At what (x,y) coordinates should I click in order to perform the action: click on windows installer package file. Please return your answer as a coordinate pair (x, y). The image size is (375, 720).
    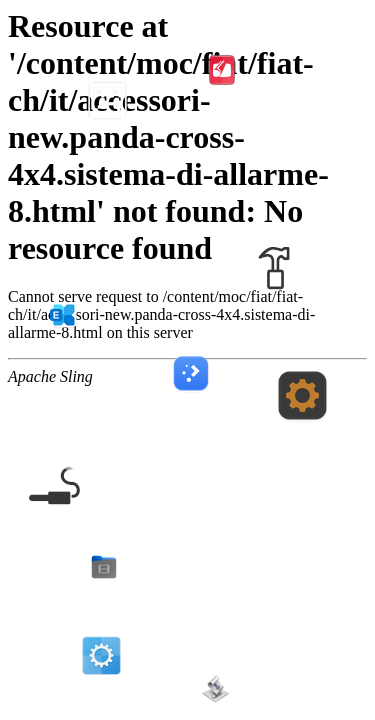
    Looking at the image, I should click on (101, 655).